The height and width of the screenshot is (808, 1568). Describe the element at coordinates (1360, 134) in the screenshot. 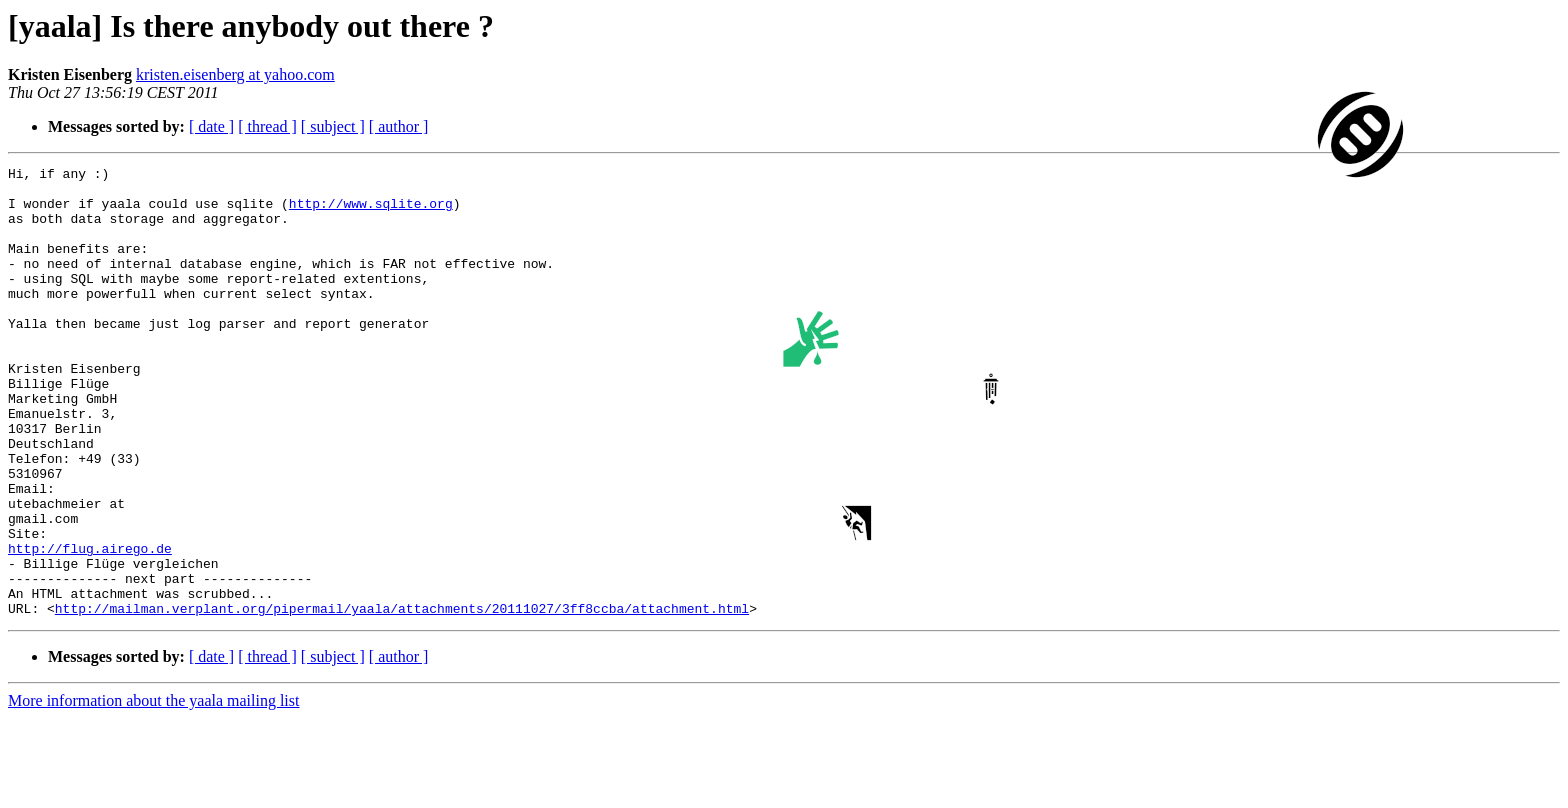

I see `abstract logo or brand identity element` at that location.